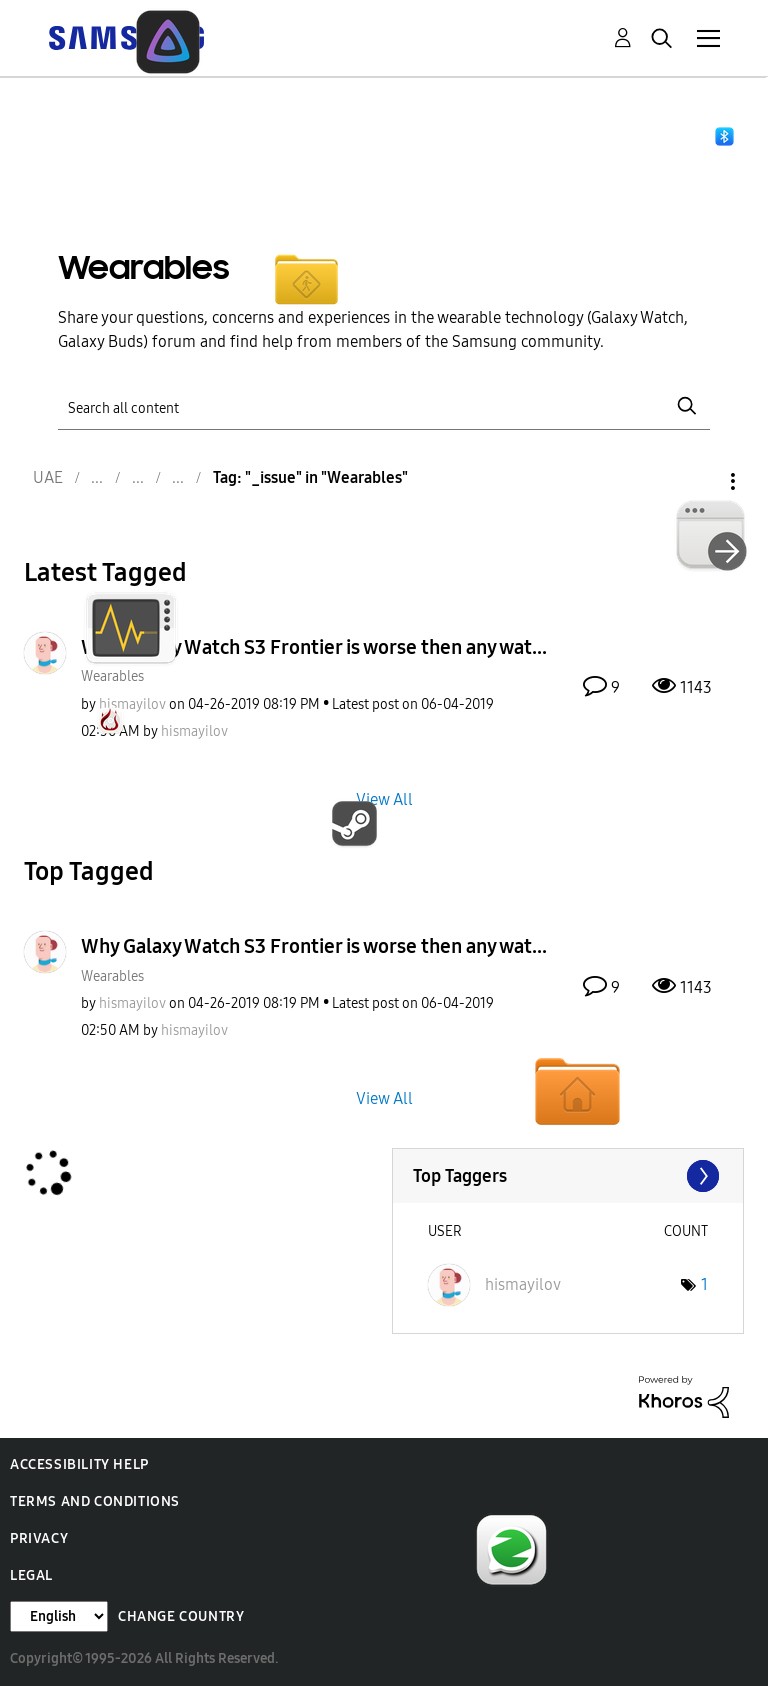 The image size is (768, 1686). Describe the element at coordinates (110, 720) in the screenshot. I see `open brasero disc burning application` at that location.